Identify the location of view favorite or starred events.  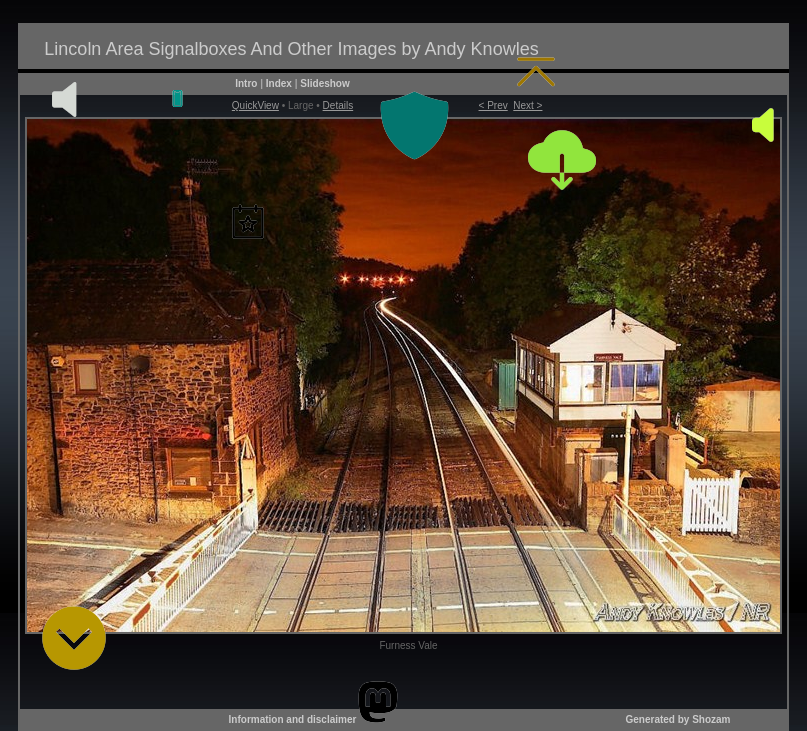
(248, 223).